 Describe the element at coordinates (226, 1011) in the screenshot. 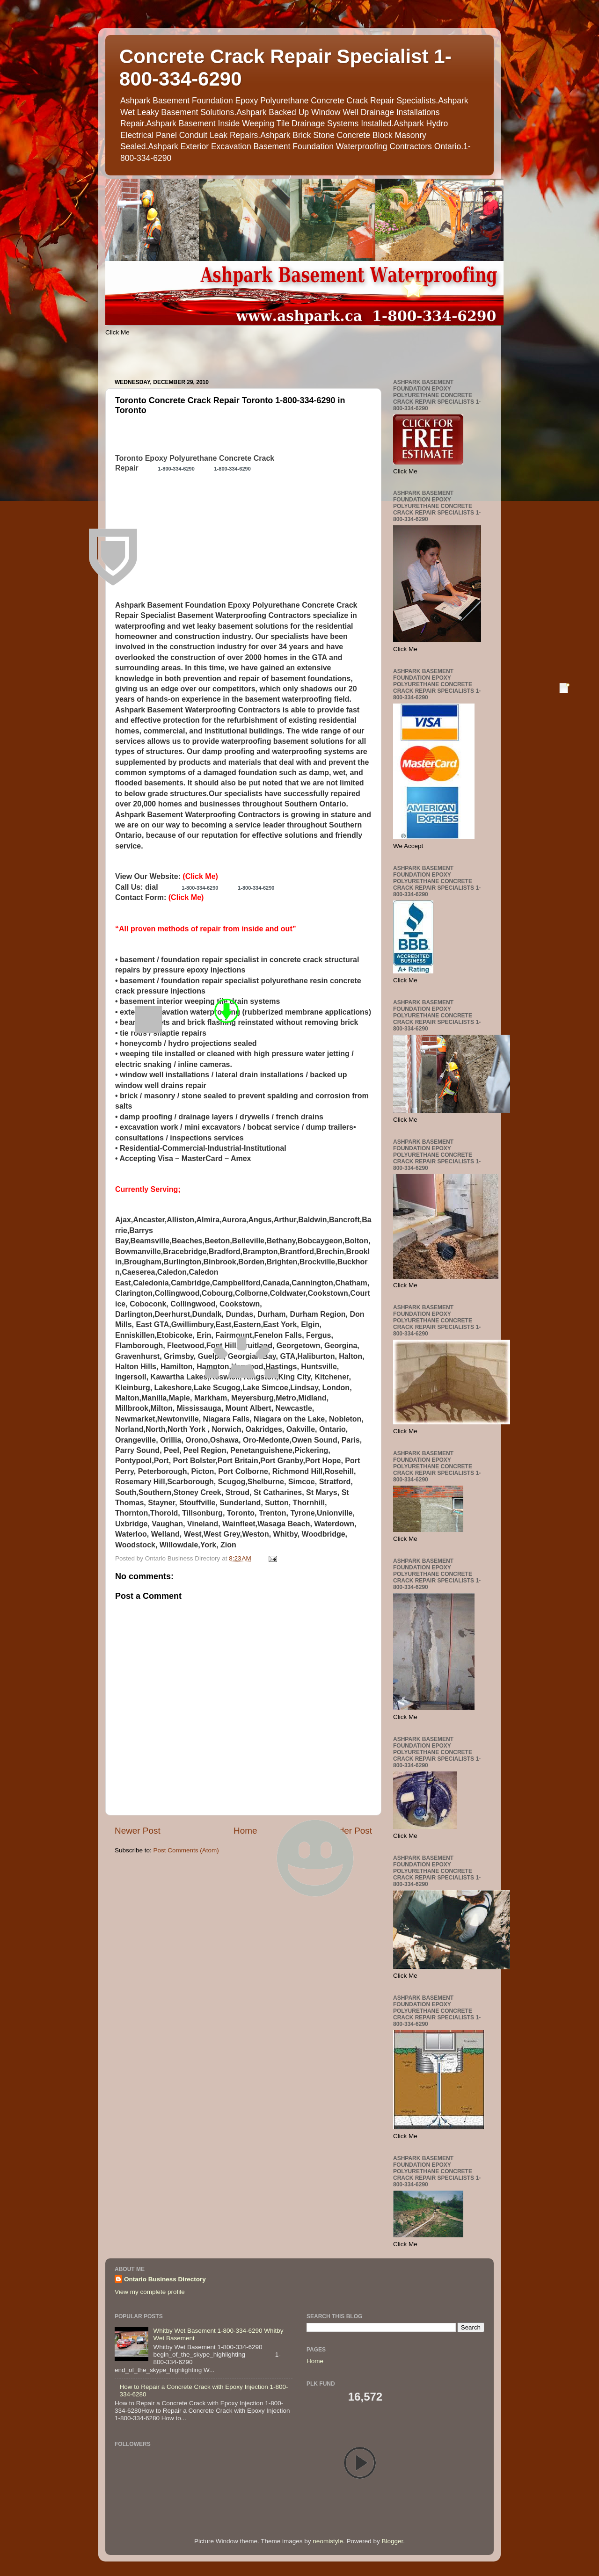

I see `download a file or resource` at that location.